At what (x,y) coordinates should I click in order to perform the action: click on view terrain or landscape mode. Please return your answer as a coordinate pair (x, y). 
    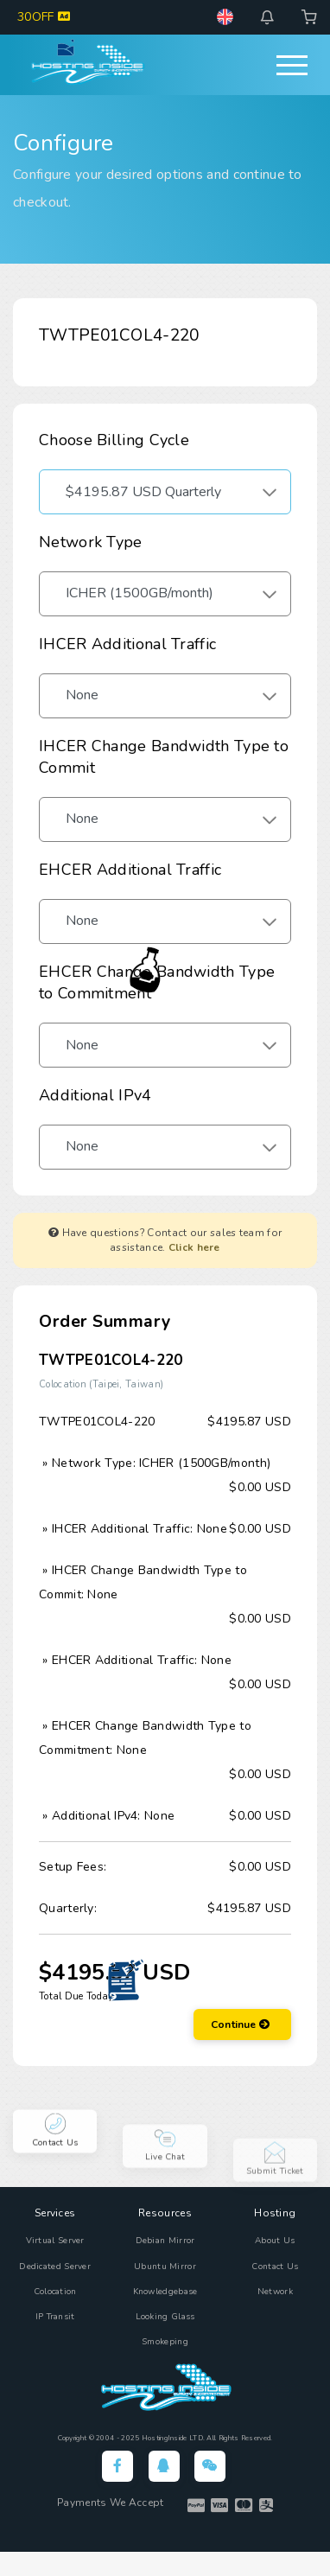
    Looking at the image, I should click on (66, 48).